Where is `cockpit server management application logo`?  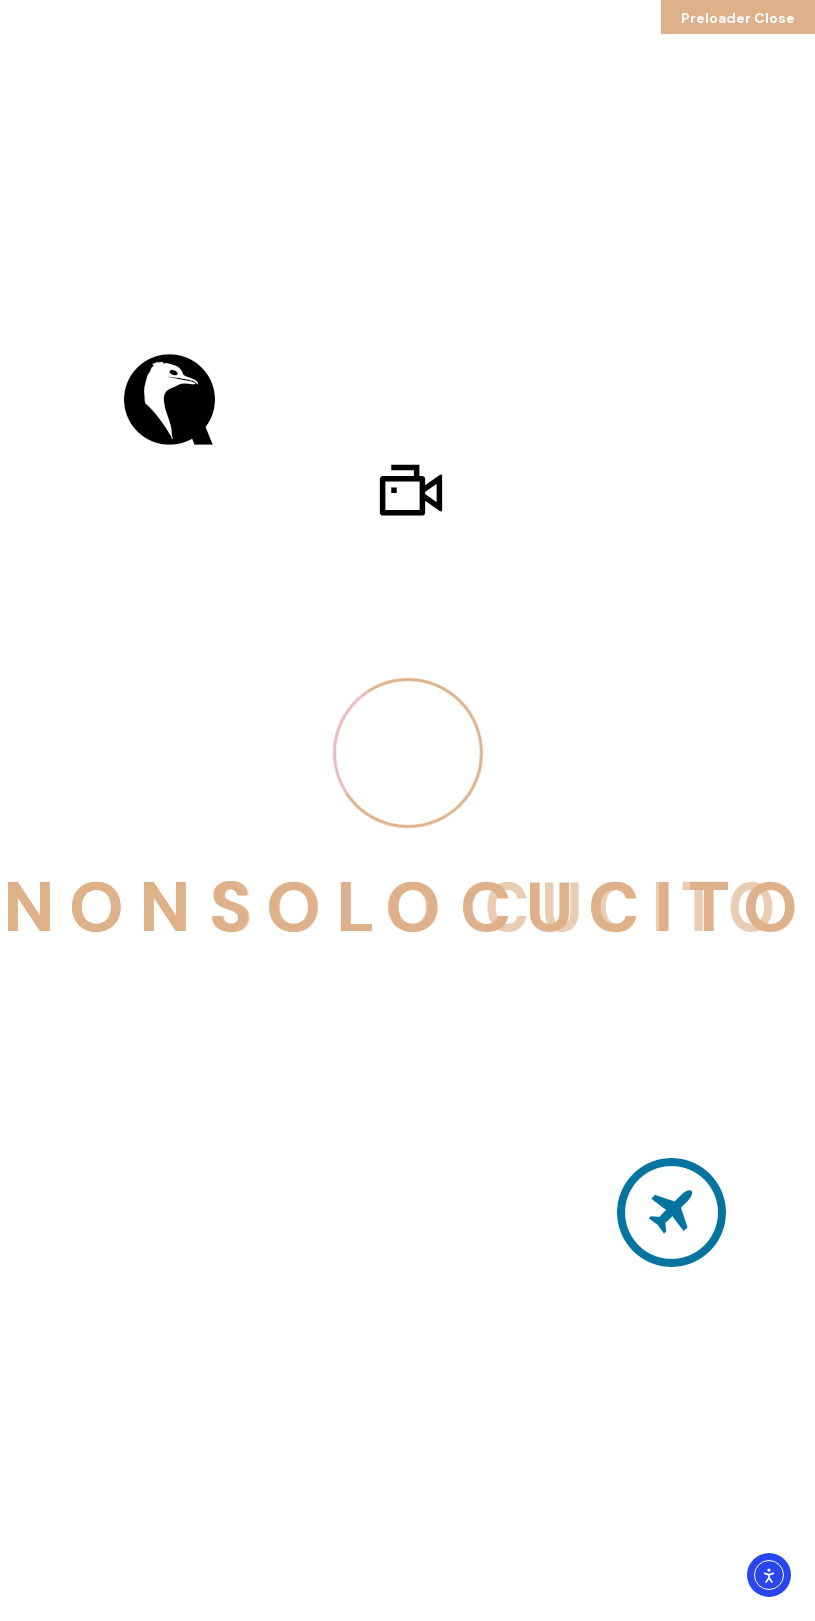
cockpit server management application logo is located at coordinates (671, 1212).